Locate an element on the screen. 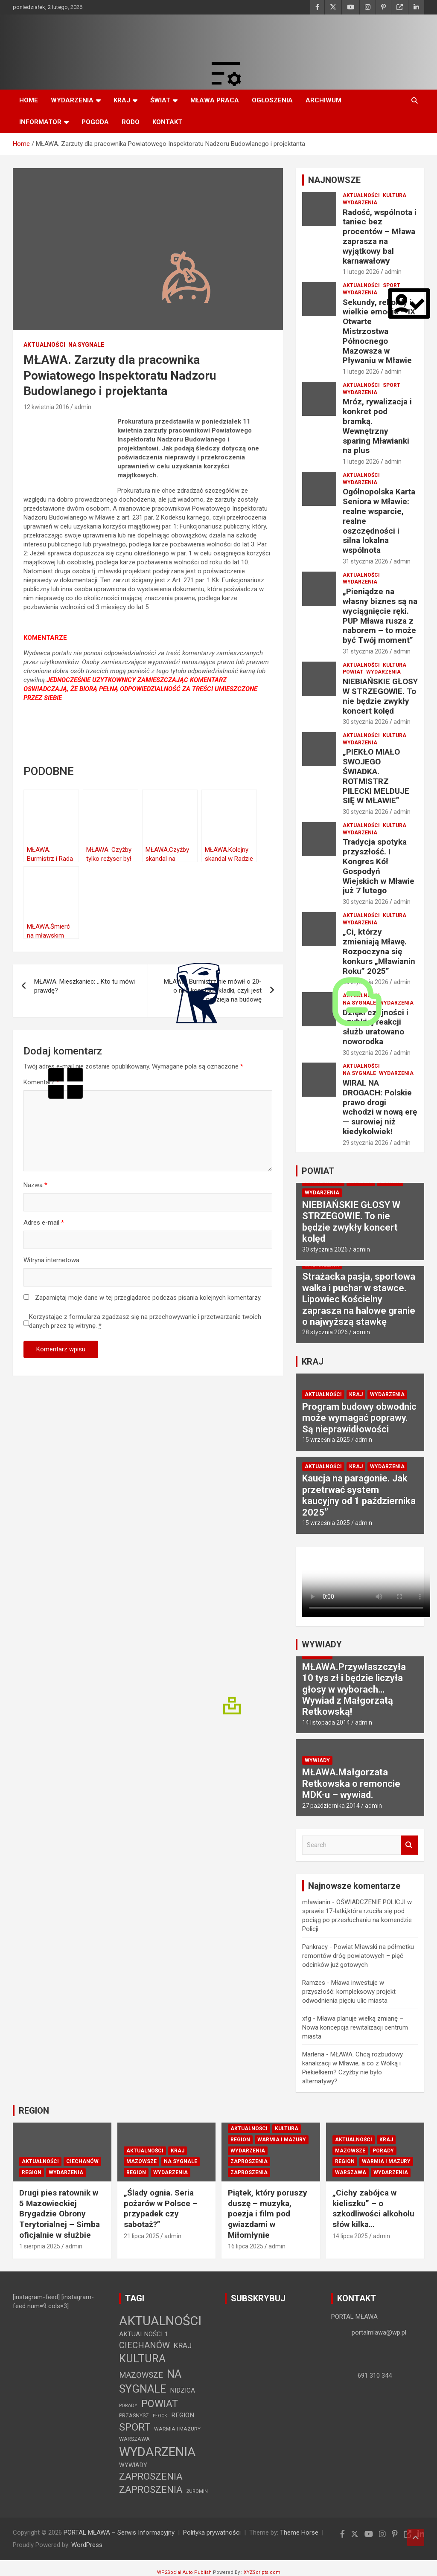 The height and width of the screenshot is (2576, 437). switch to grid view layout is located at coordinates (65, 1083).